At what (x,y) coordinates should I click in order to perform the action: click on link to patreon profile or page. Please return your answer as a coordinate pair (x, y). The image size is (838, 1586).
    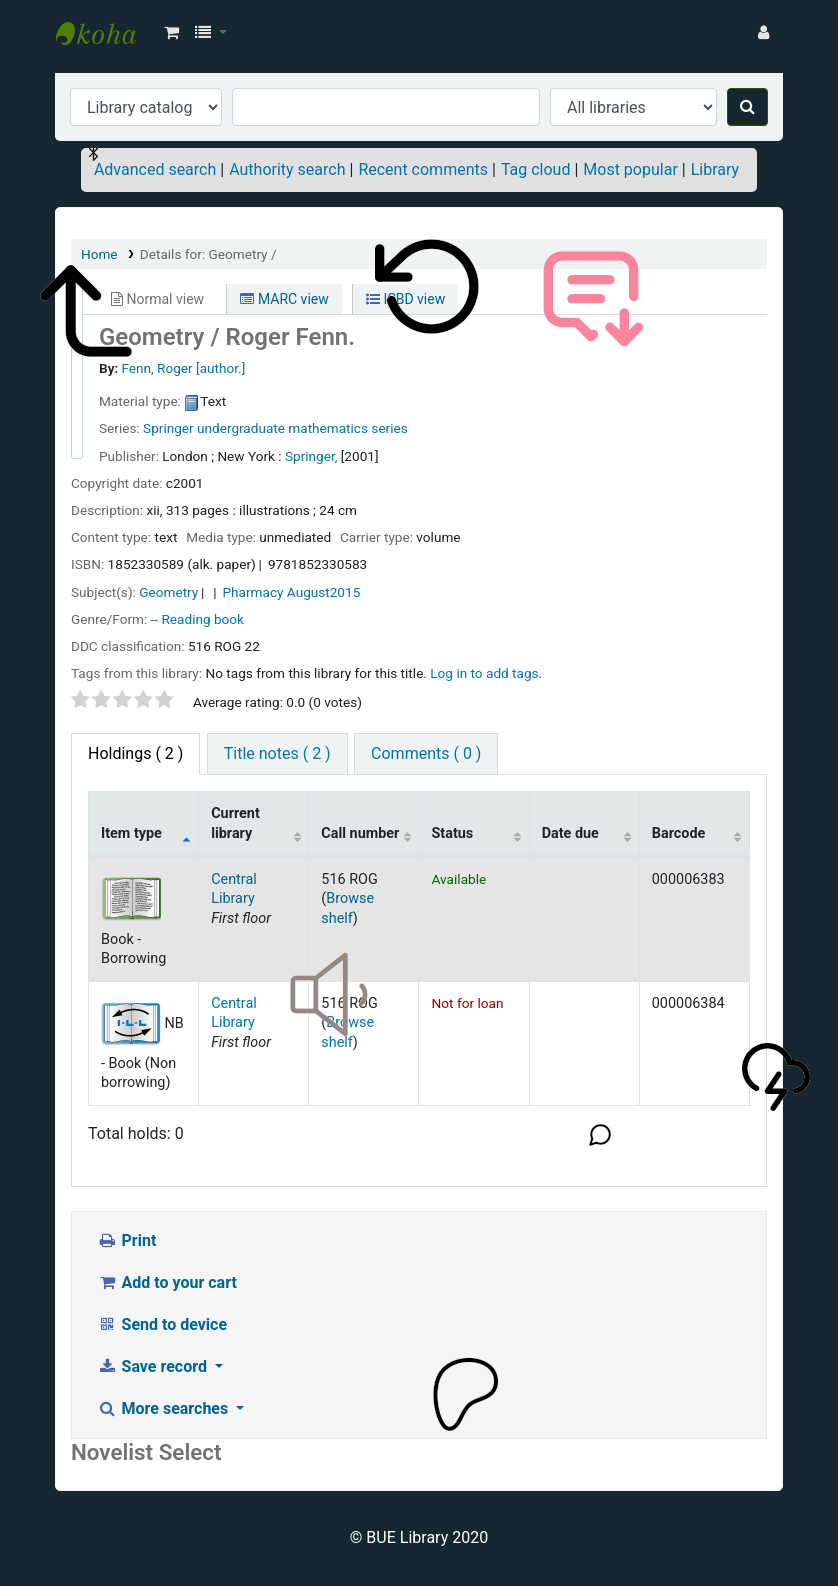
    Looking at the image, I should click on (463, 1393).